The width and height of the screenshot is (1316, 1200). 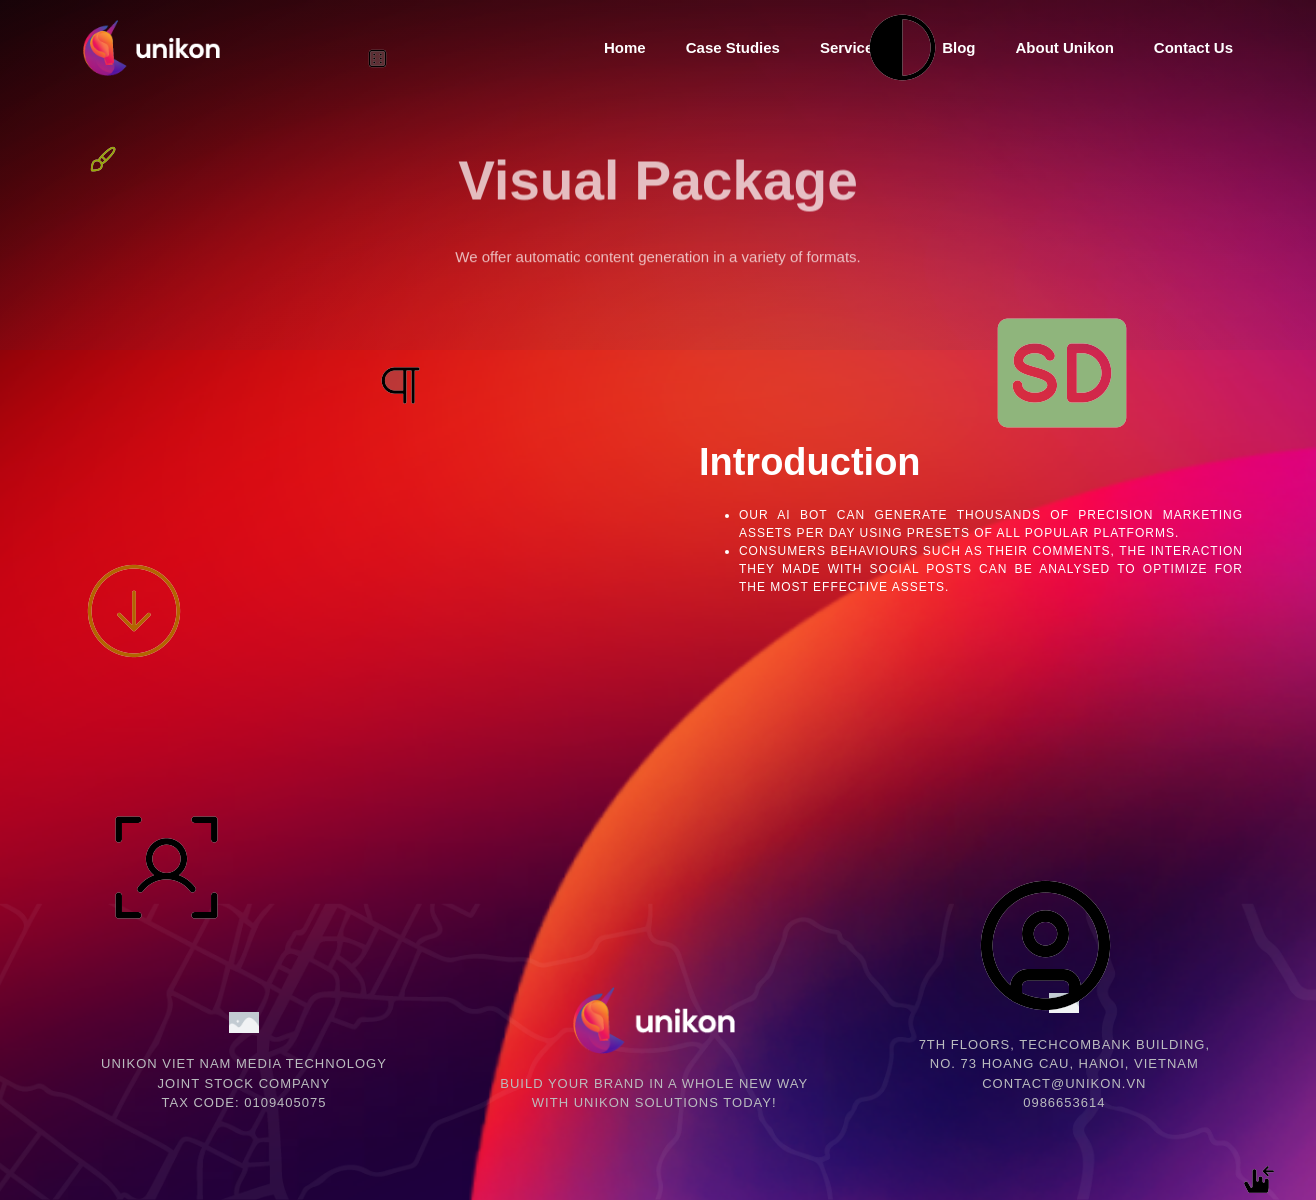 What do you see at coordinates (377, 58) in the screenshot?
I see `randomize or shuffle content` at bounding box center [377, 58].